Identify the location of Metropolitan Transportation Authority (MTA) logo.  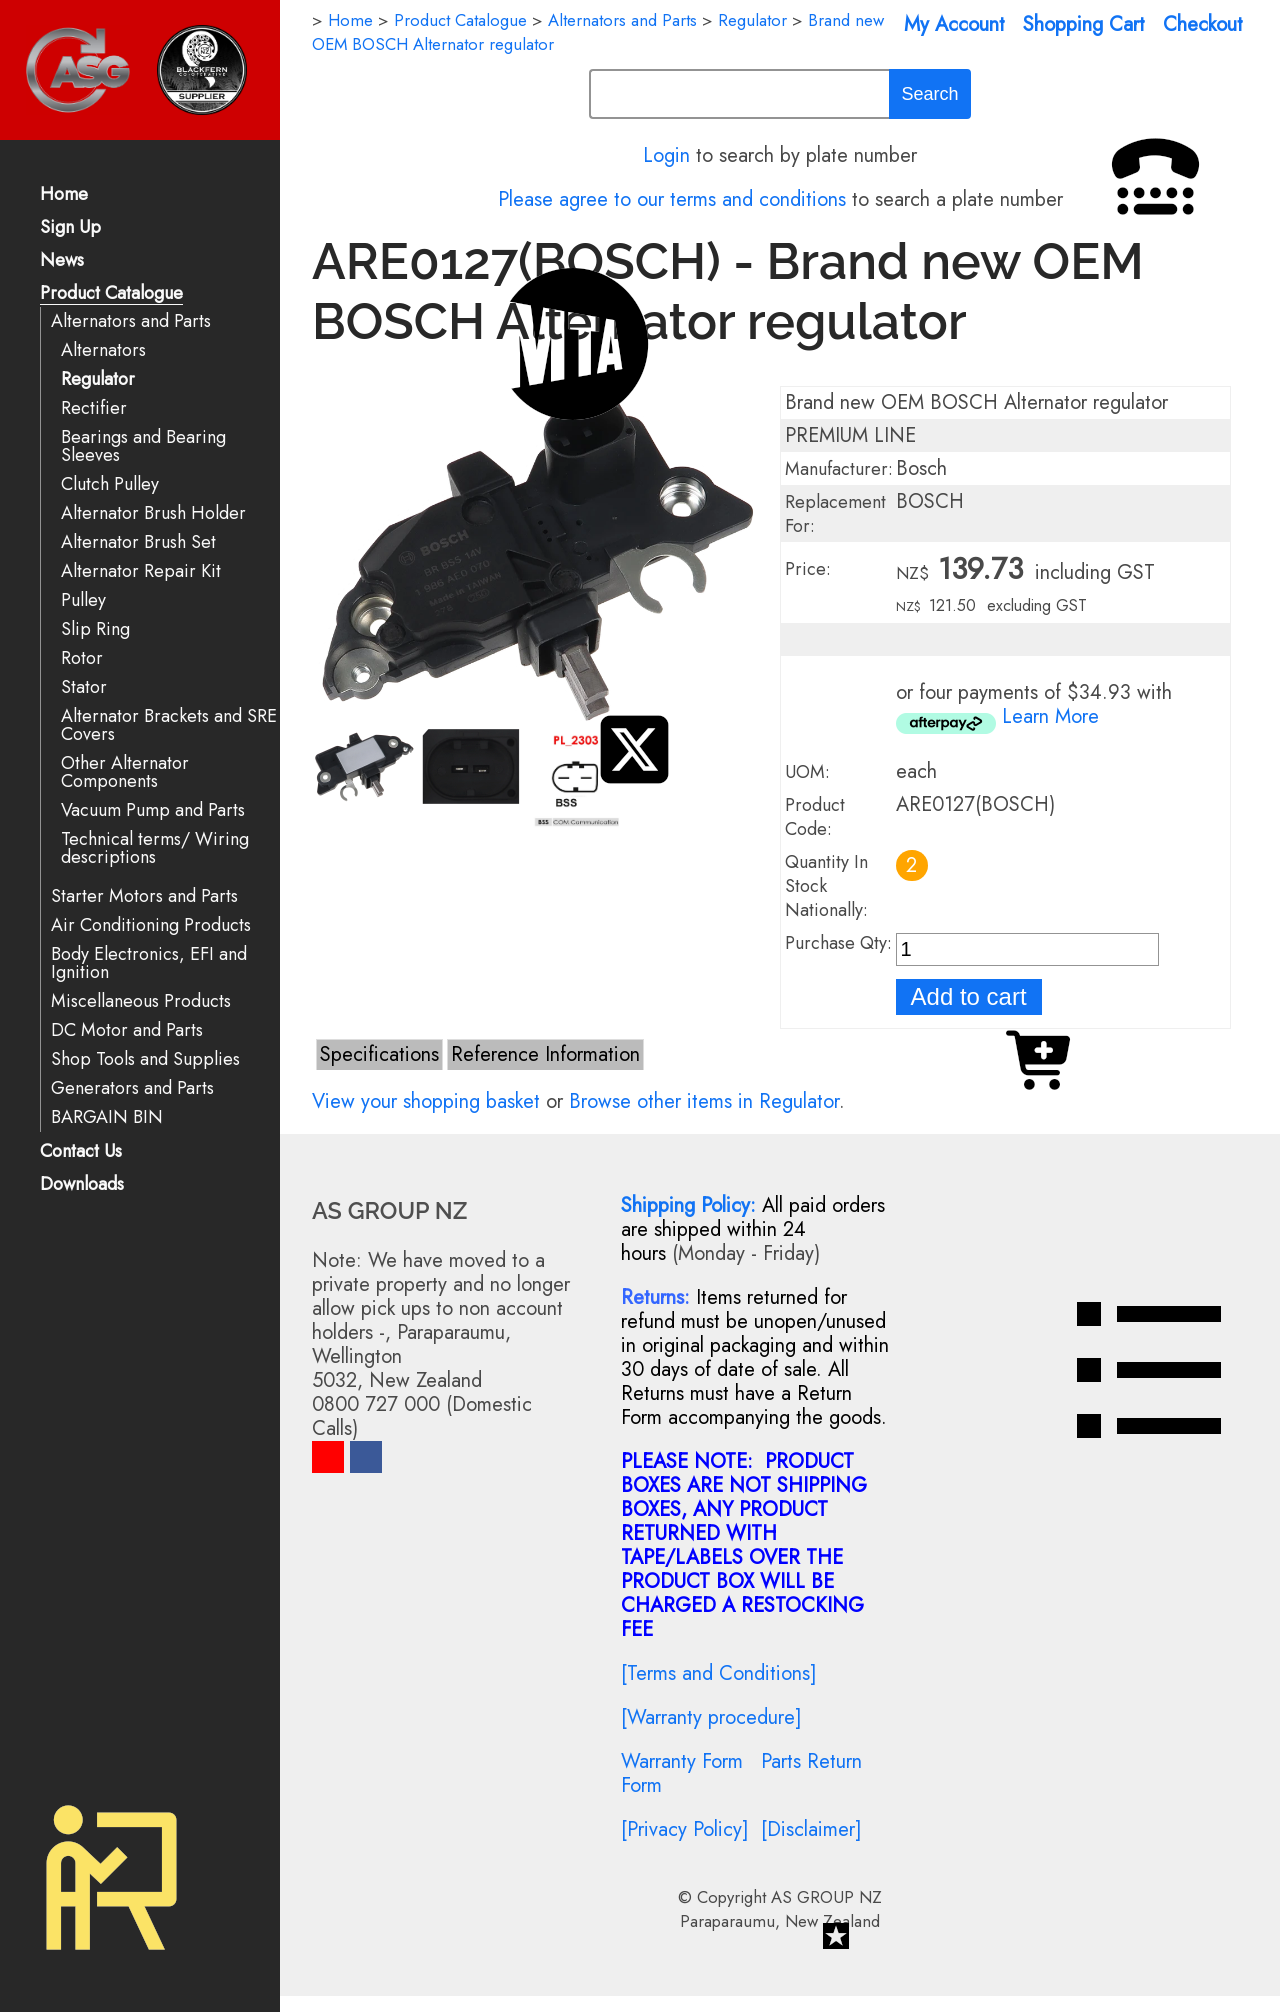
(579, 344).